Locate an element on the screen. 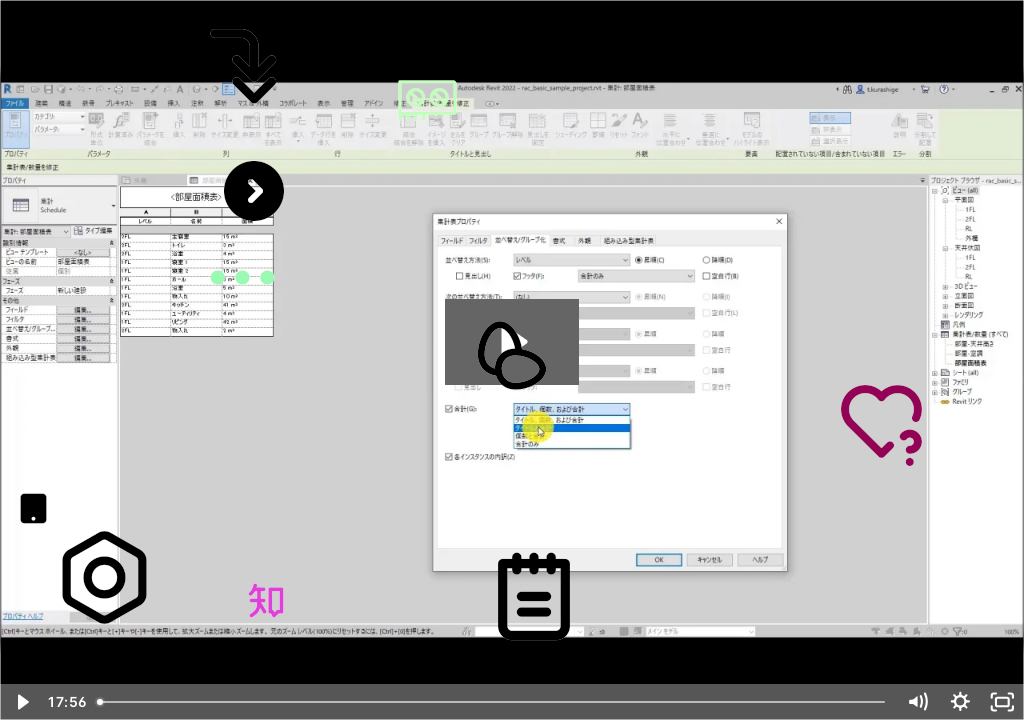 The width and height of the screenshot is (1024, 720). open notepad or notes app is located at coordinates (534, 598).